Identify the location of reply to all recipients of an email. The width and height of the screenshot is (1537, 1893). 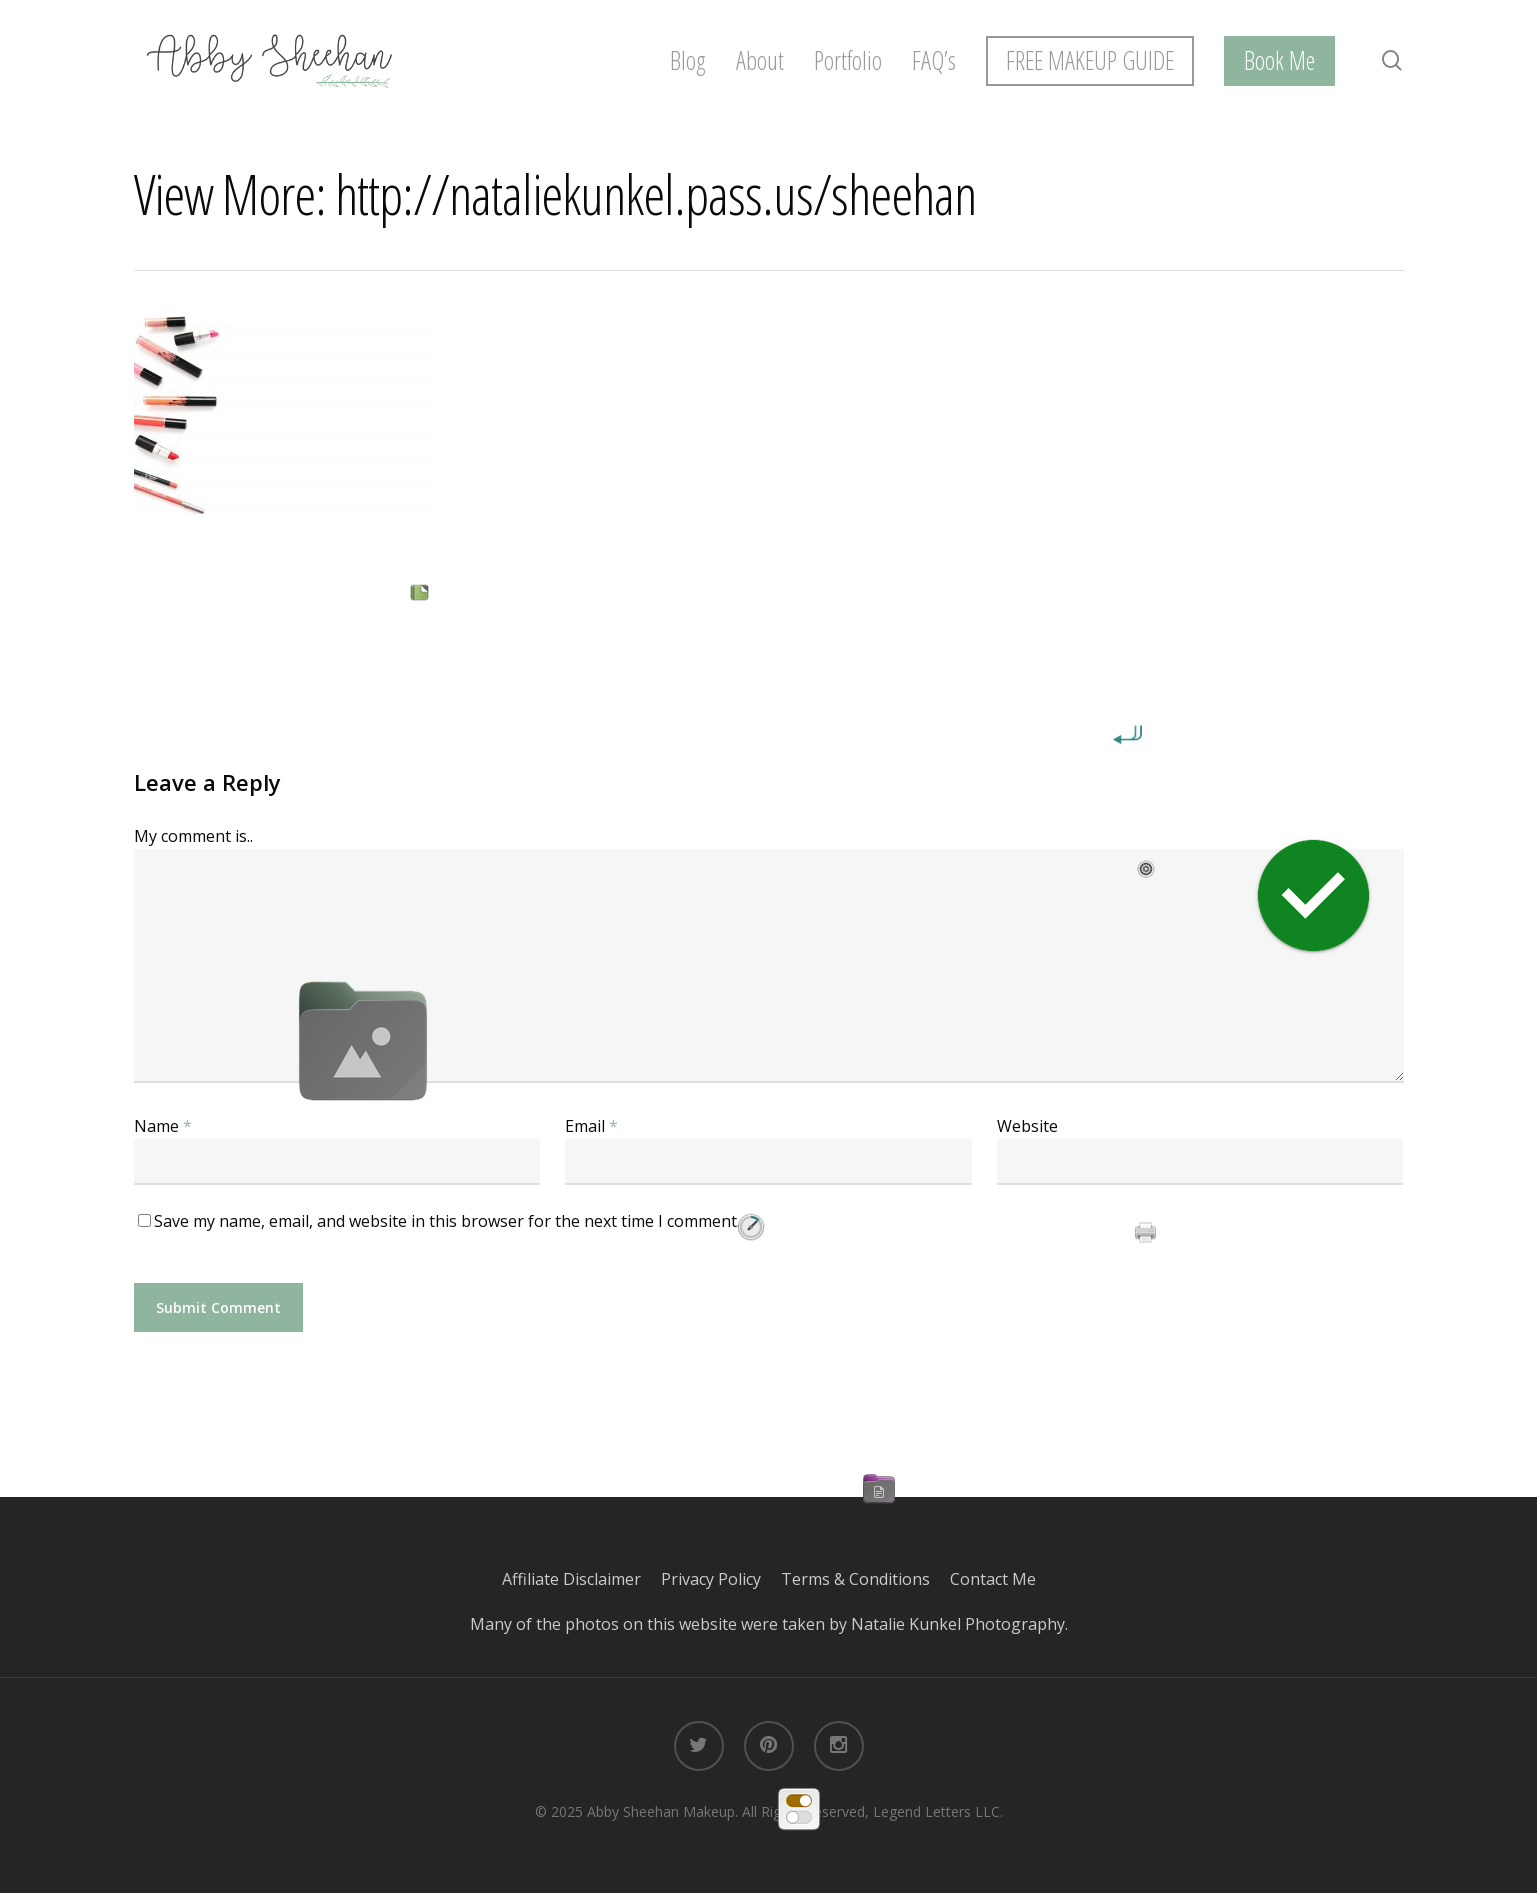
(1127, 733).